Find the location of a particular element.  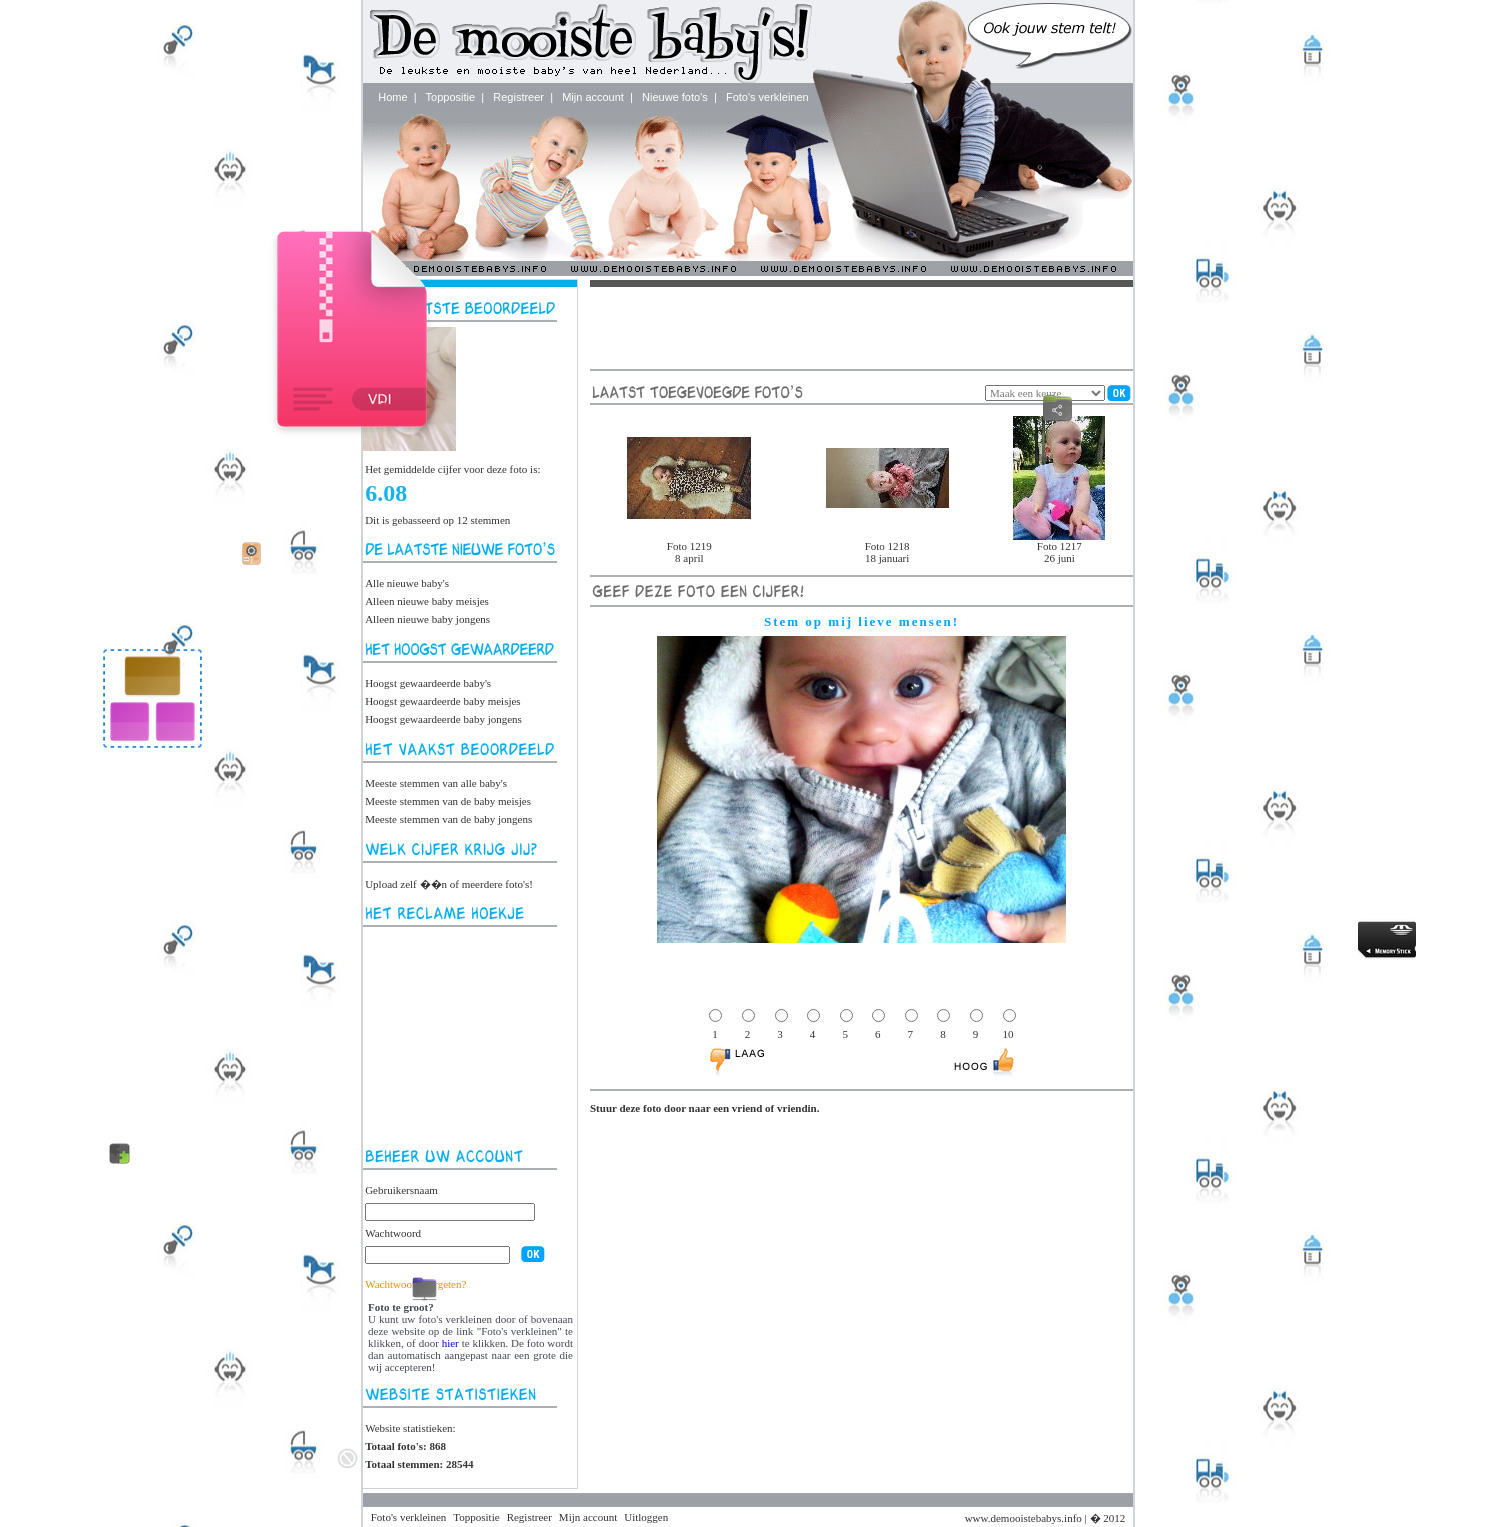

indicates package manager is processing is located at coordinates (251, 553).